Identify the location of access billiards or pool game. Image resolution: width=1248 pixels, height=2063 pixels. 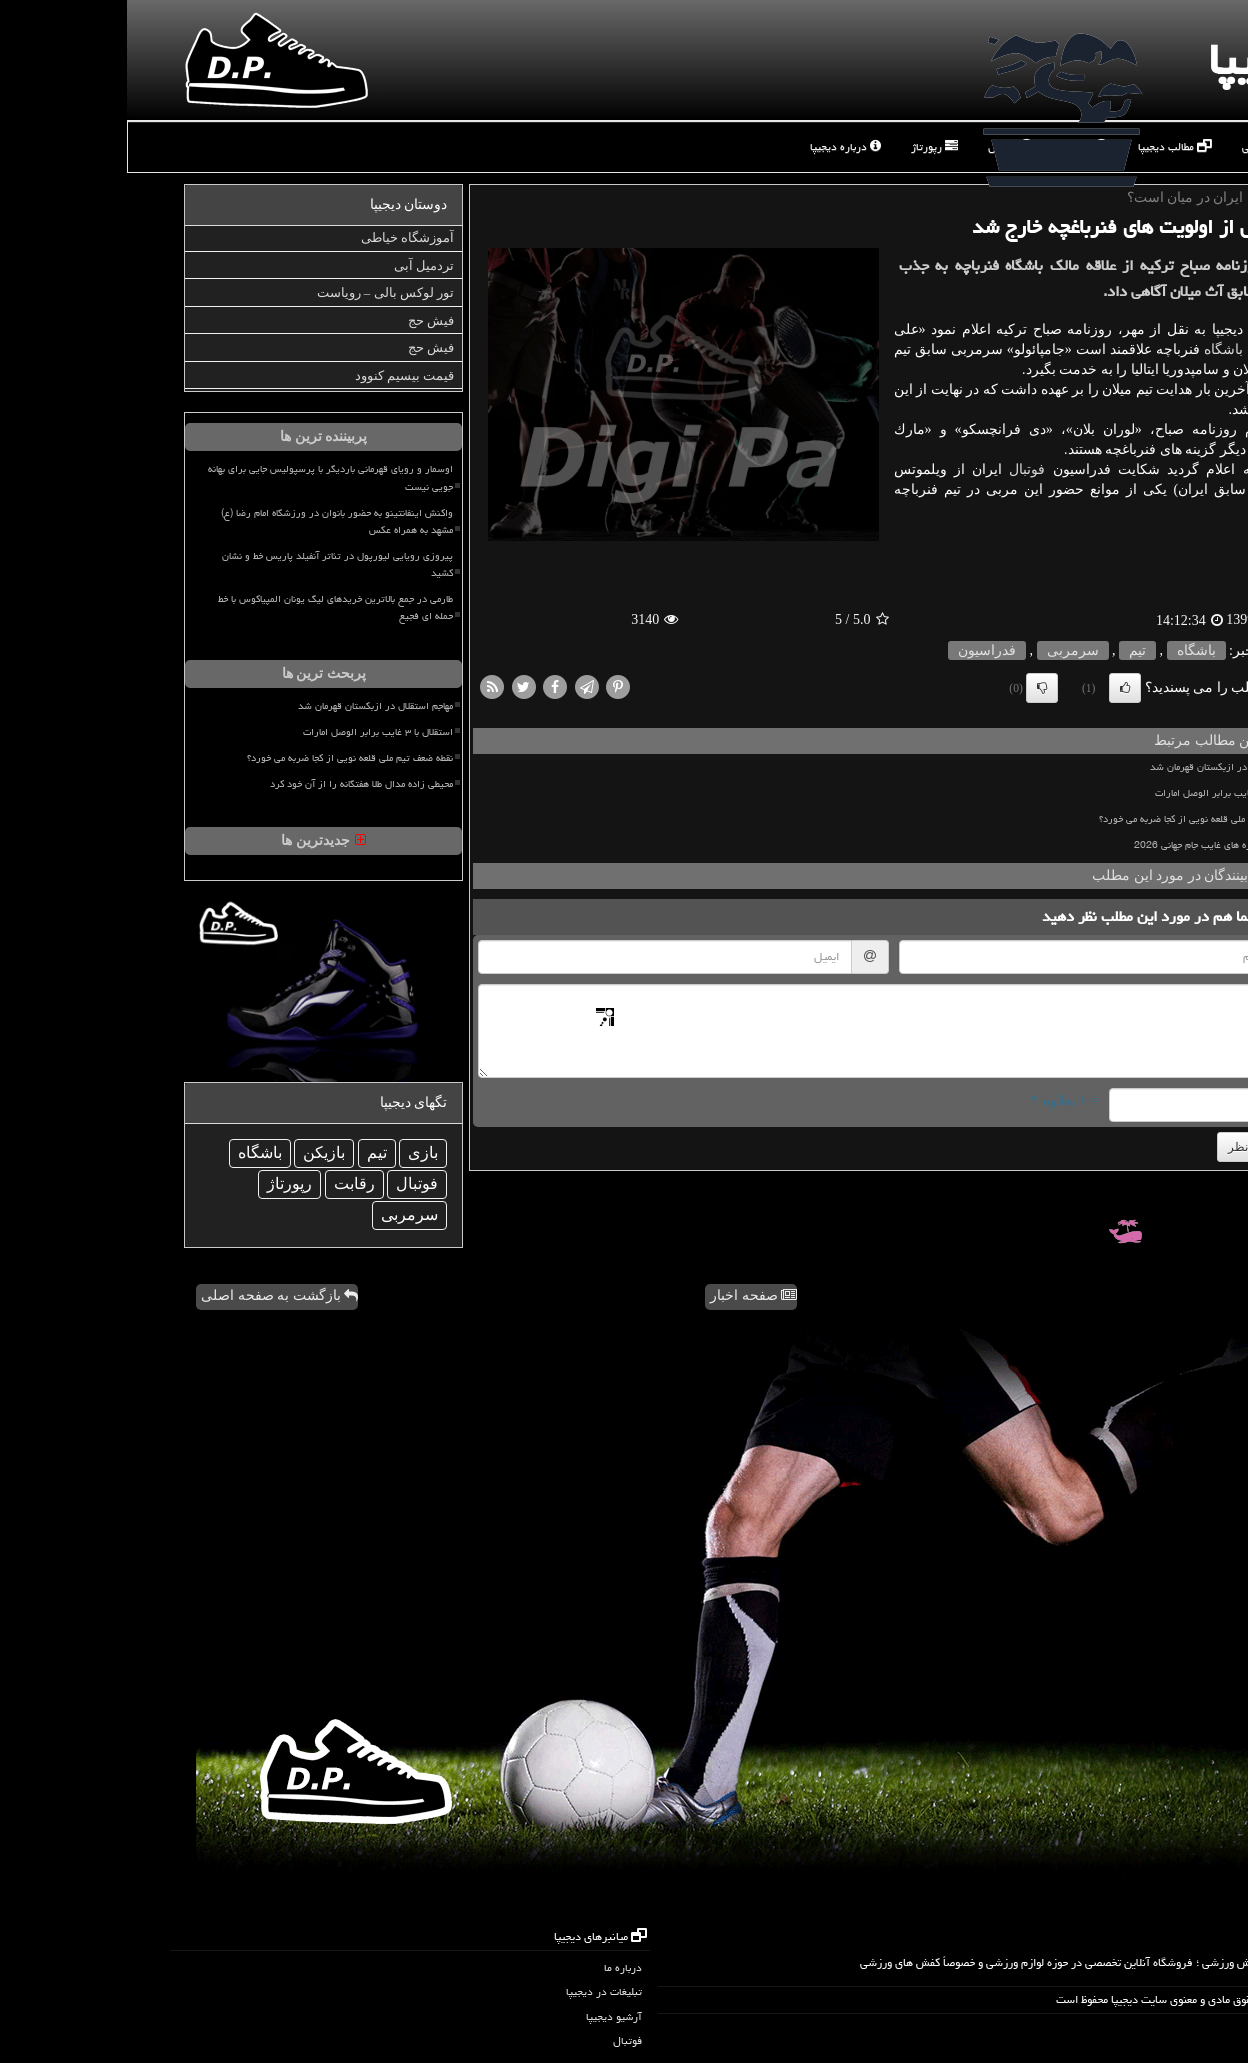
(605, 1017).